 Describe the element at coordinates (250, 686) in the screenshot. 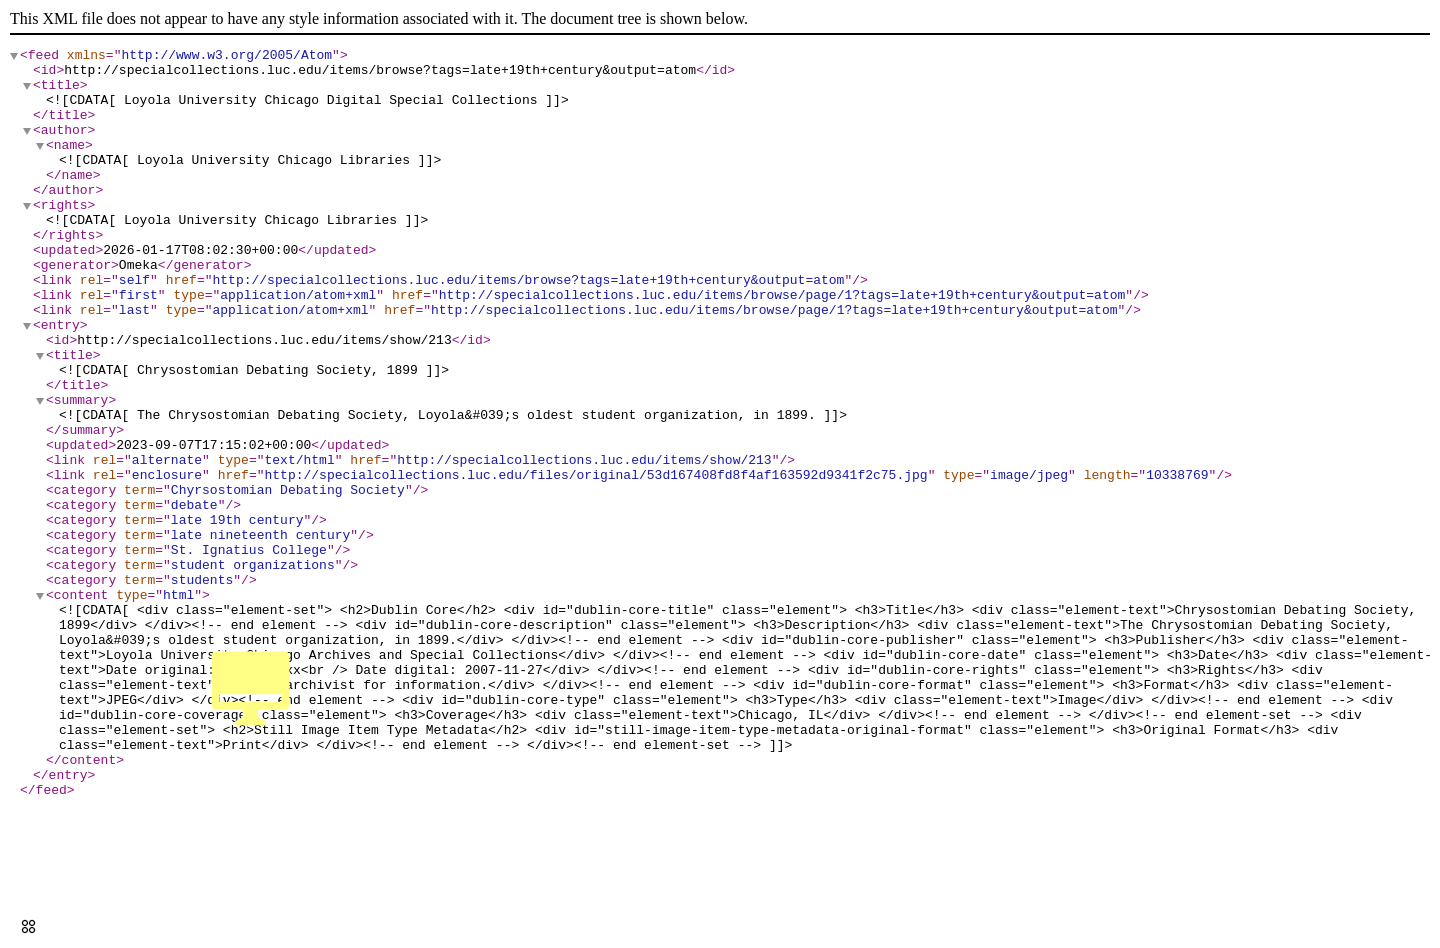

I see `mac desktop computer or imac device` at that location.